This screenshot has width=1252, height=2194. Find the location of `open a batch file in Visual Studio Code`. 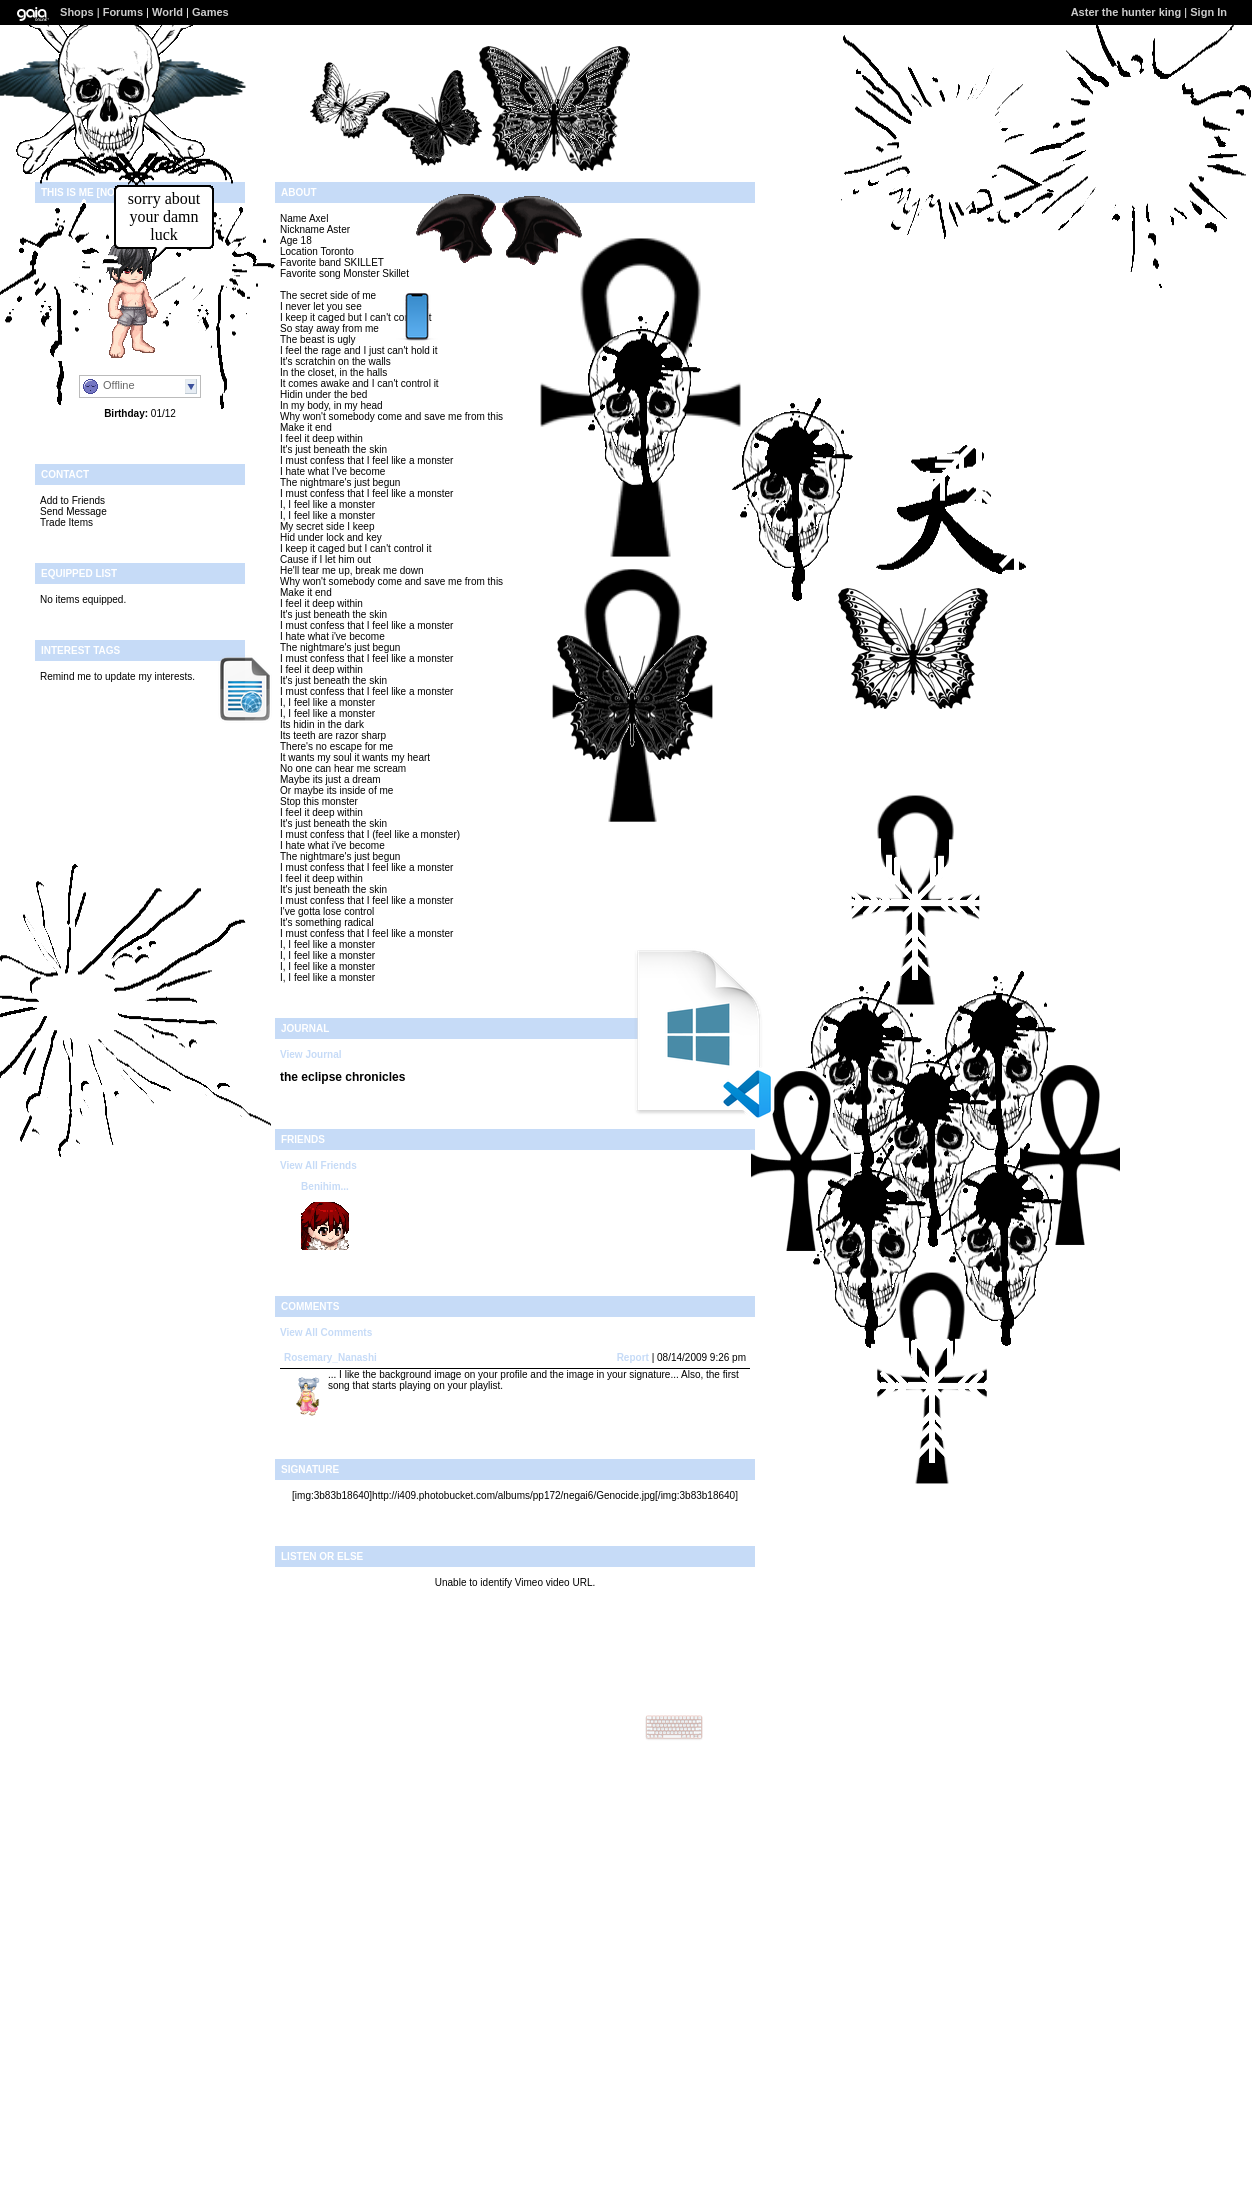

open a batch file in Visual Studio Code is located at coordinates (698, 1034).